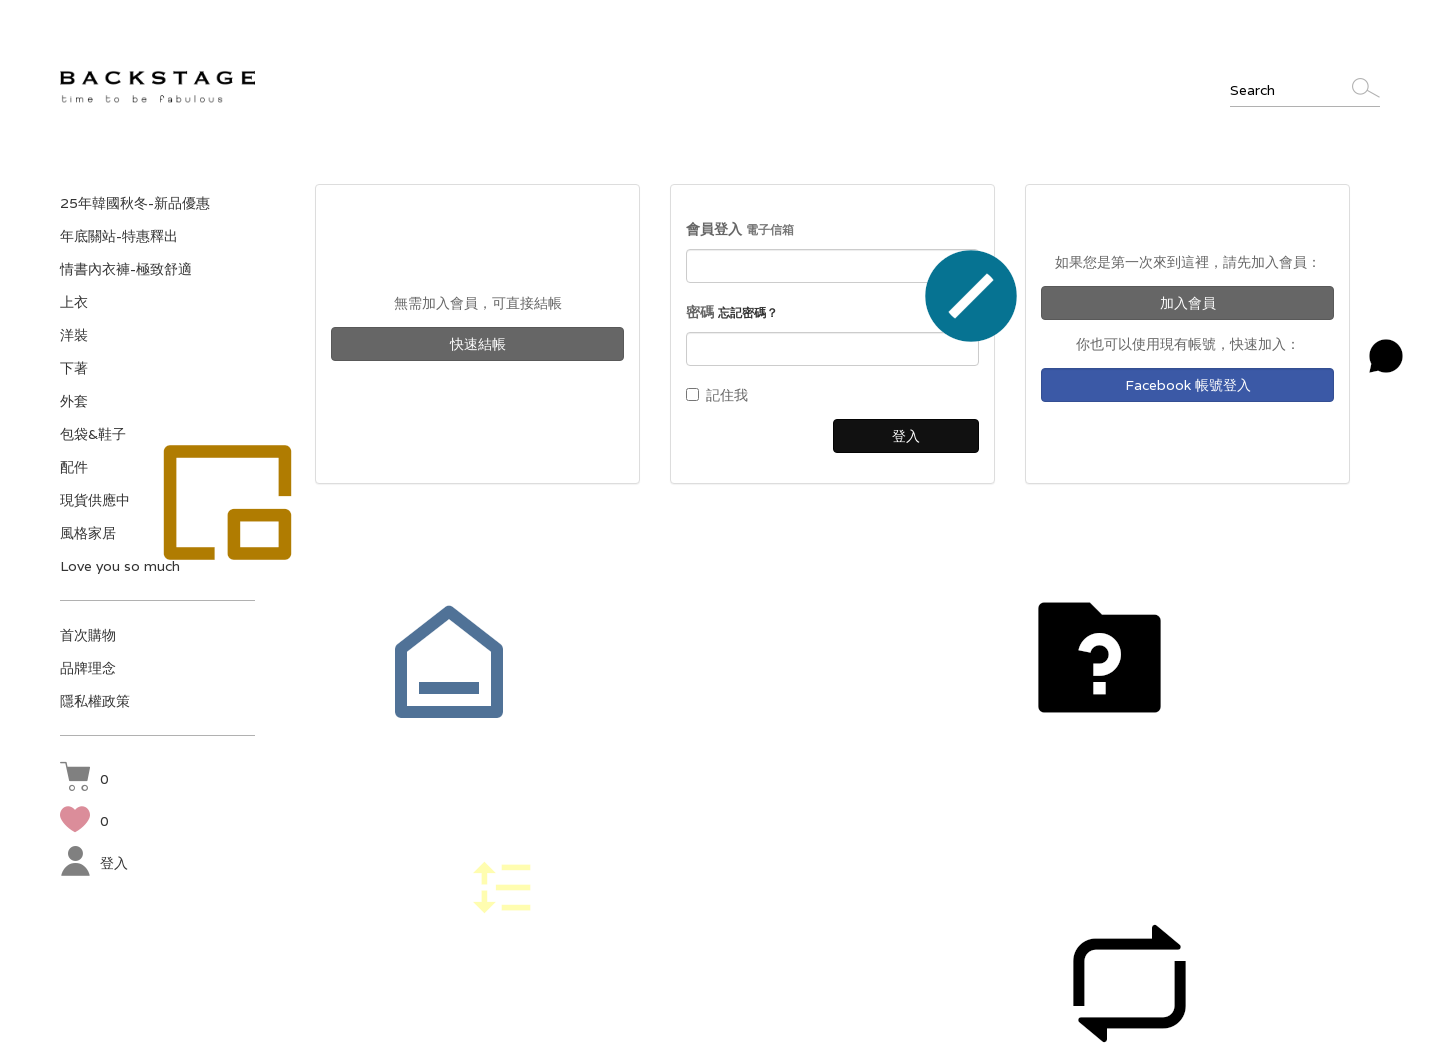 The width and height of the screenshot is (1440, 1052). Describe the element at coordinates (1099, 657) in the screenshot. I see `folder with unknown or unrecognized contents` at that location.